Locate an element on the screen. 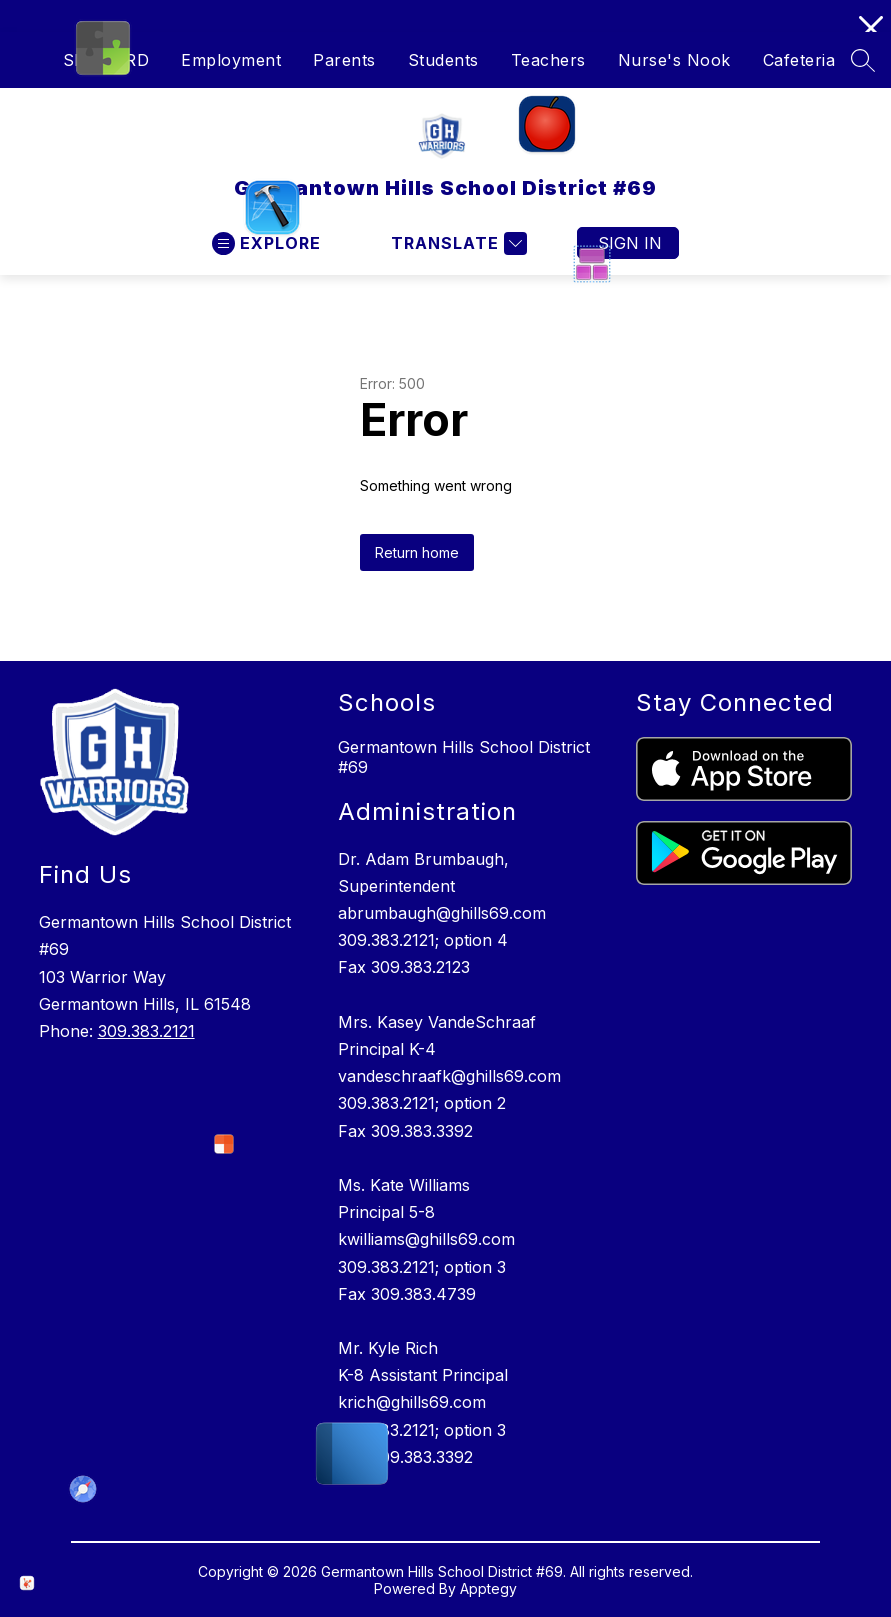 The height and width of the screenshot is (1617, 891). open the tapple app is located at coordinates (547, 124).